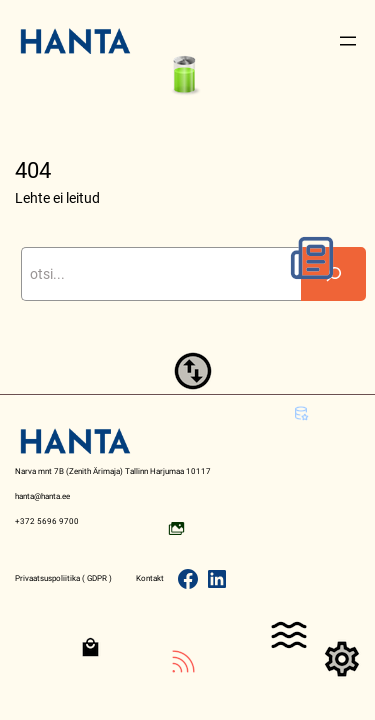  Describe the element at coordinates (176, 528) in the screenshot. I see `view photo gallery or image library` at that location.